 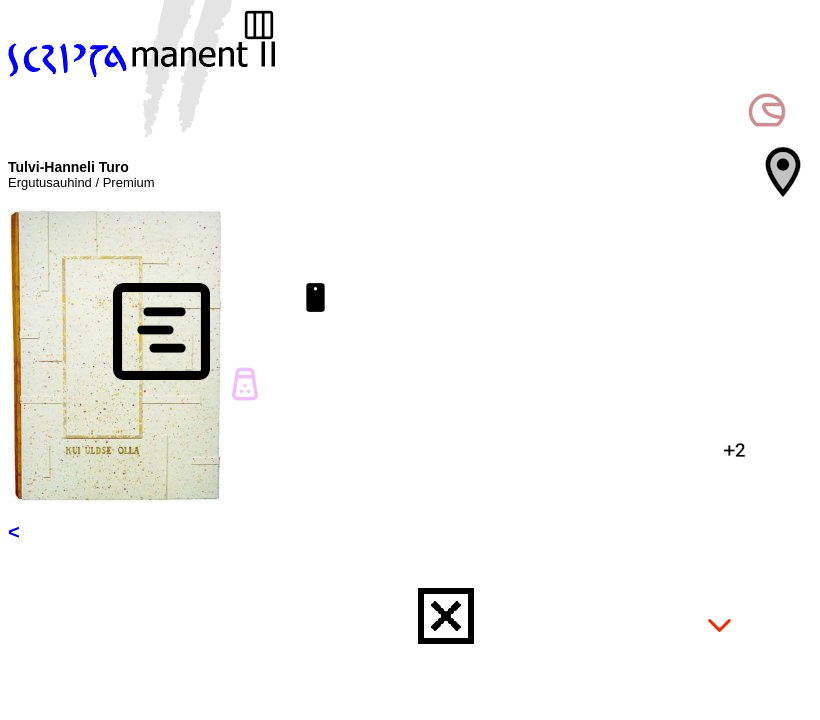 I want to click on expand a dropdown menu or section, so click(x=719, y=625).